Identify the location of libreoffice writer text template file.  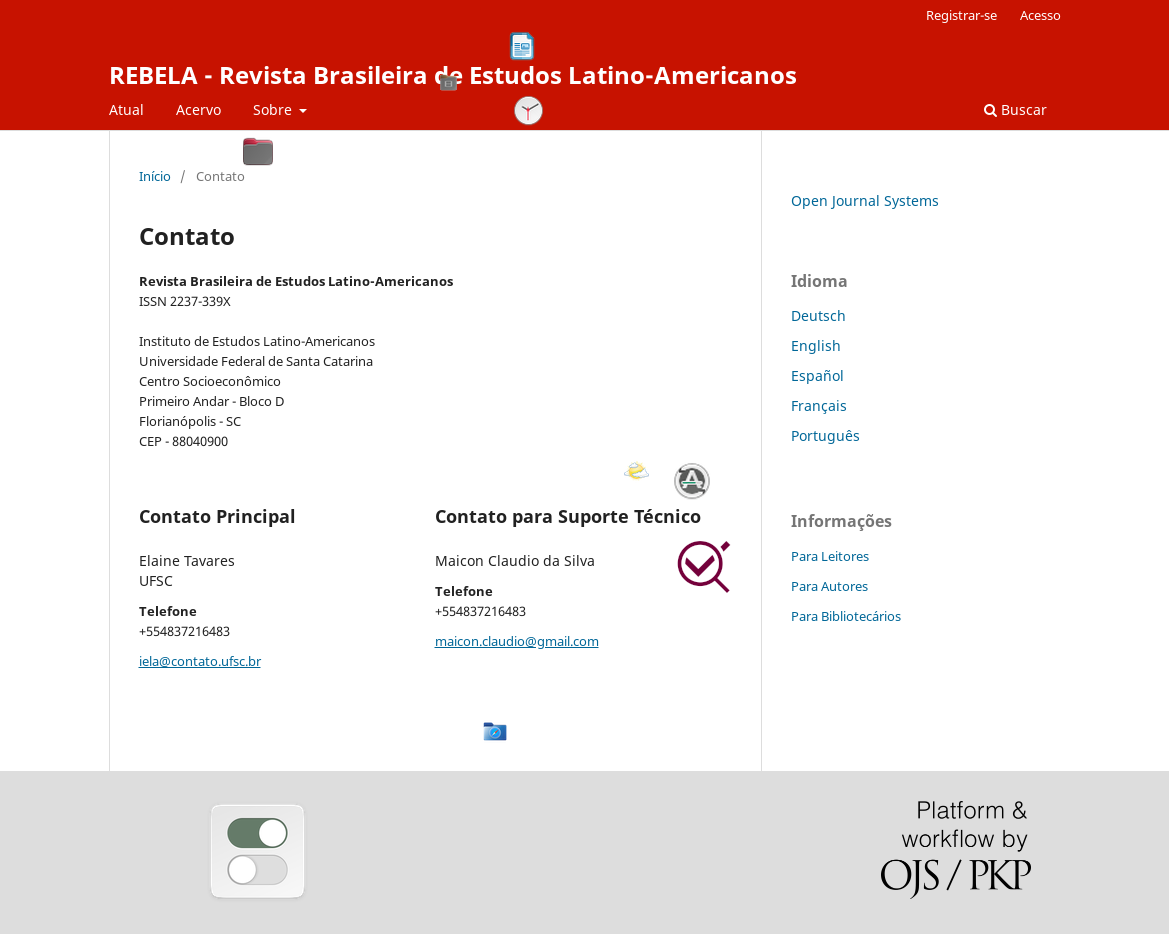
(522, 46).